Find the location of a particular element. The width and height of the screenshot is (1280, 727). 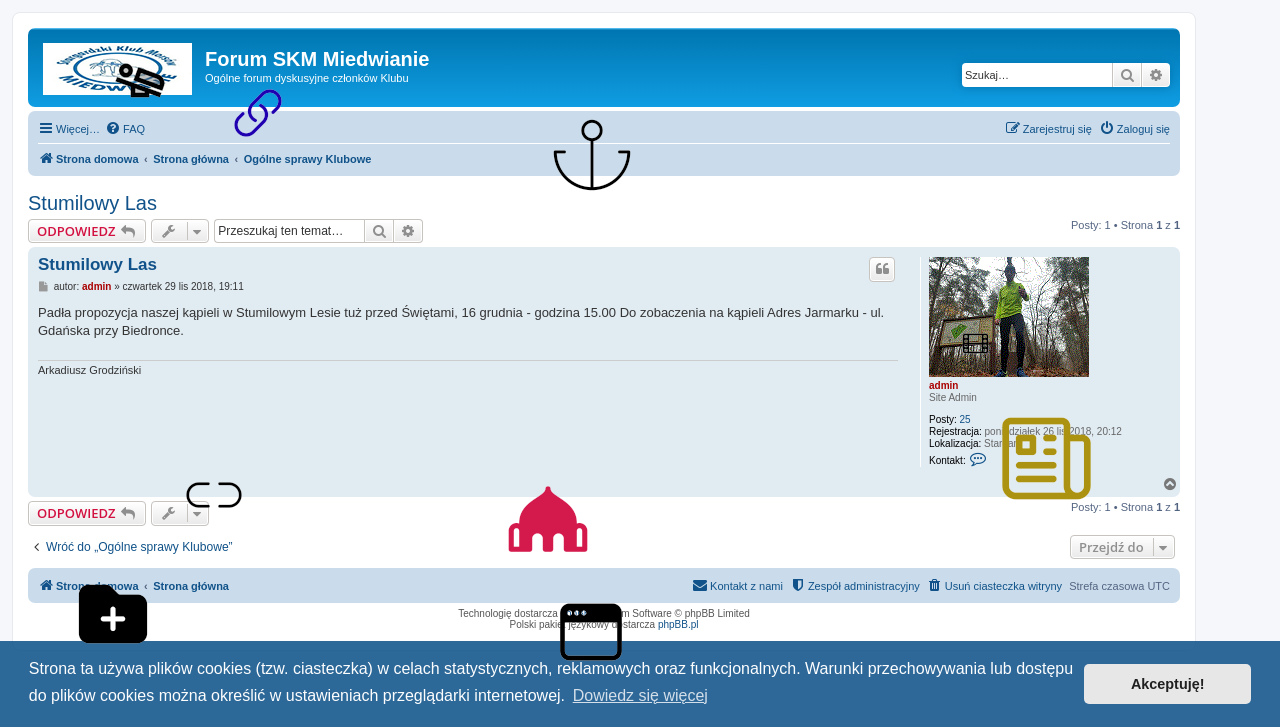

view video or film content is located at coordinates (975, 343).